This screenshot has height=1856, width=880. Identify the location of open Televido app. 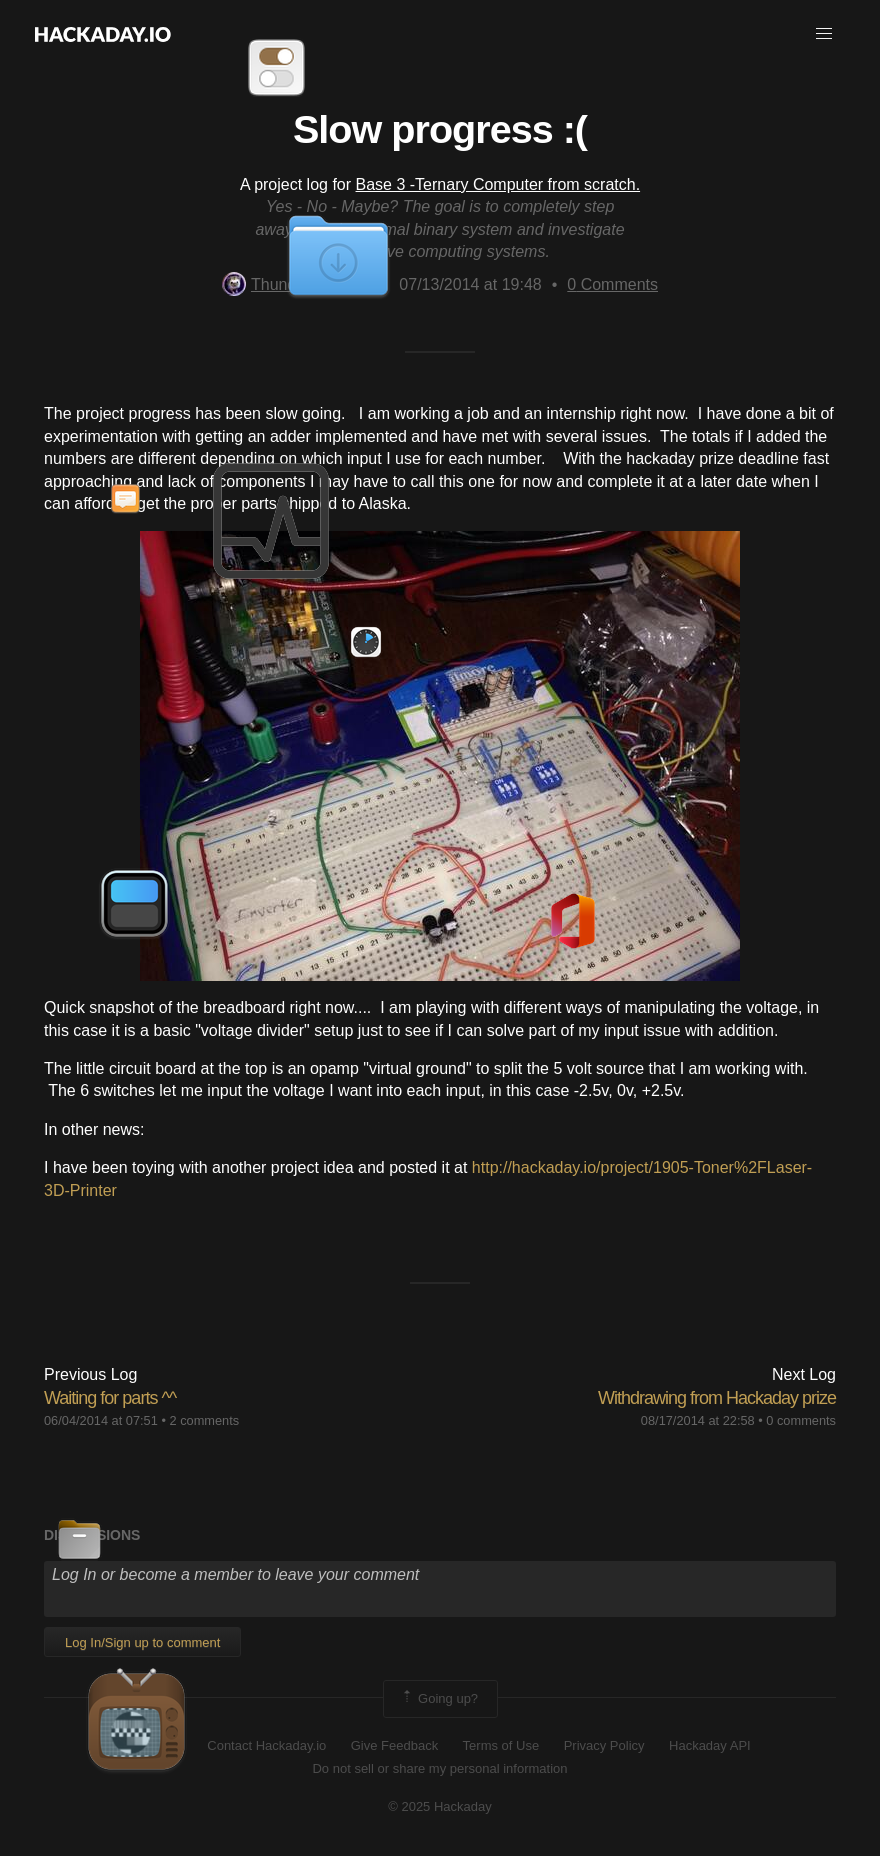
(136, 1721).